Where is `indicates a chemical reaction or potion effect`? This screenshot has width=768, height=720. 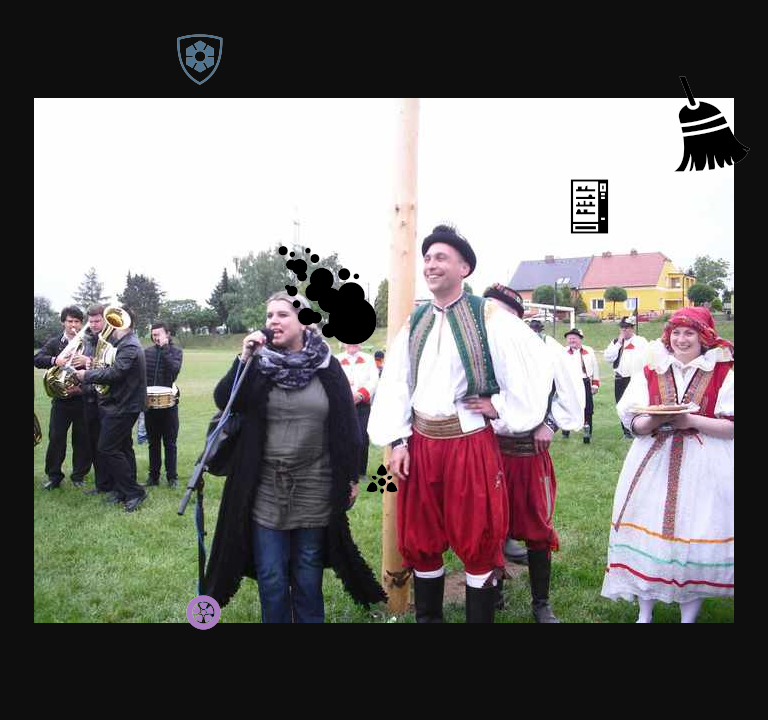
indicates a chemical reaction or potion effect is located at coordinates (327, 295).